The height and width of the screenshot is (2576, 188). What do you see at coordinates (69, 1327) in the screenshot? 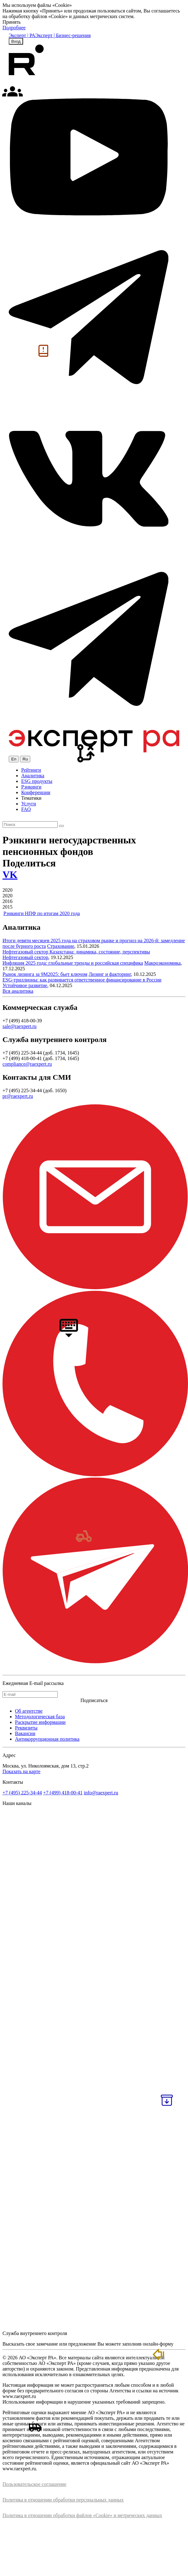
I see `hide the on-screen keyboard` at bounding box center [69, 1327].